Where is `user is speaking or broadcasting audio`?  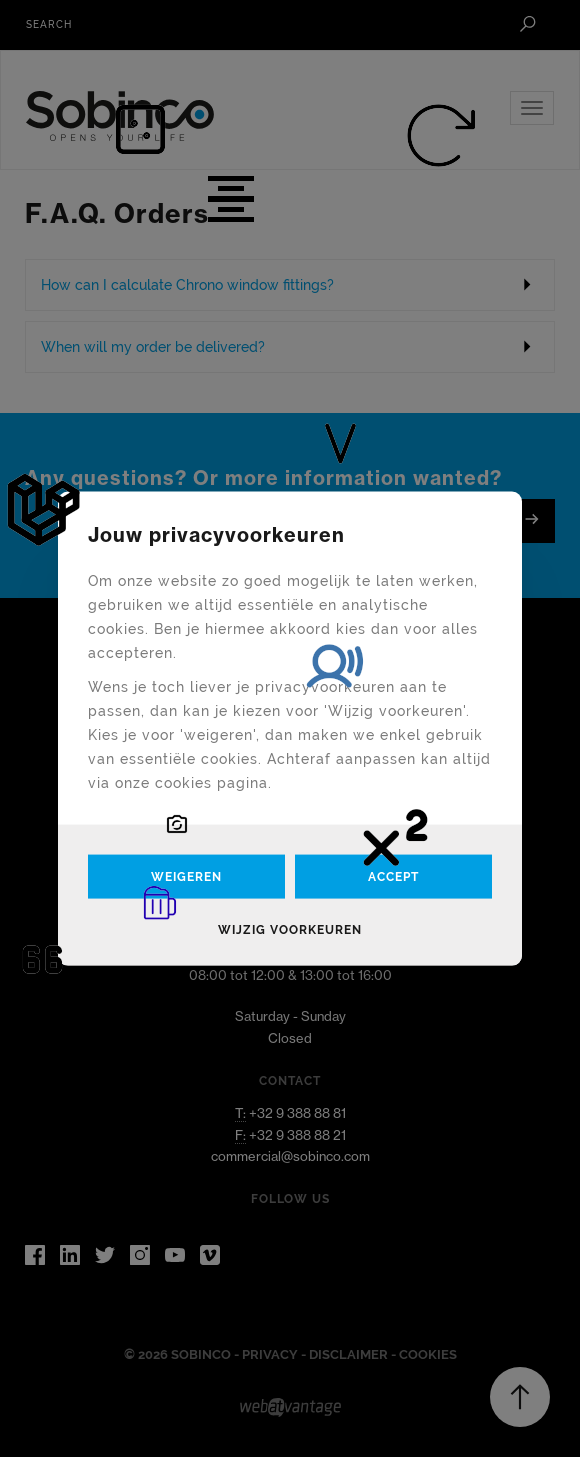
user is speaking or broadcasting audio is located at coordinates (334, 666).